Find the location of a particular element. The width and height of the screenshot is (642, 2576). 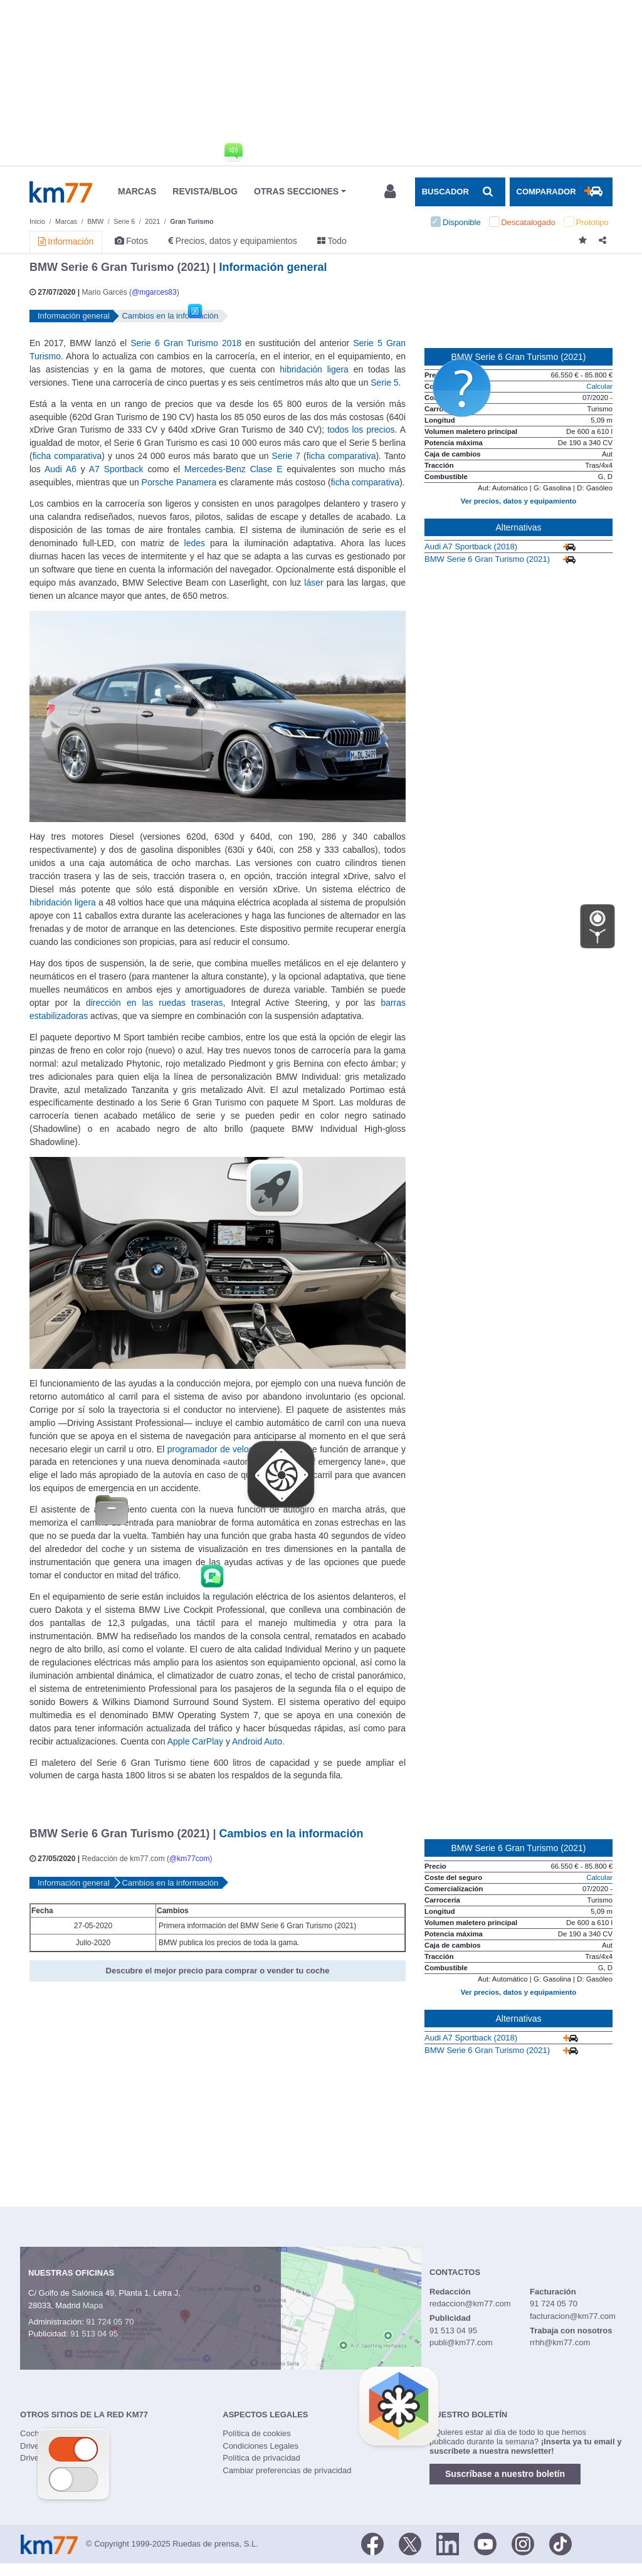

open engineering or developer settings is located at coordinates (281, 1475).